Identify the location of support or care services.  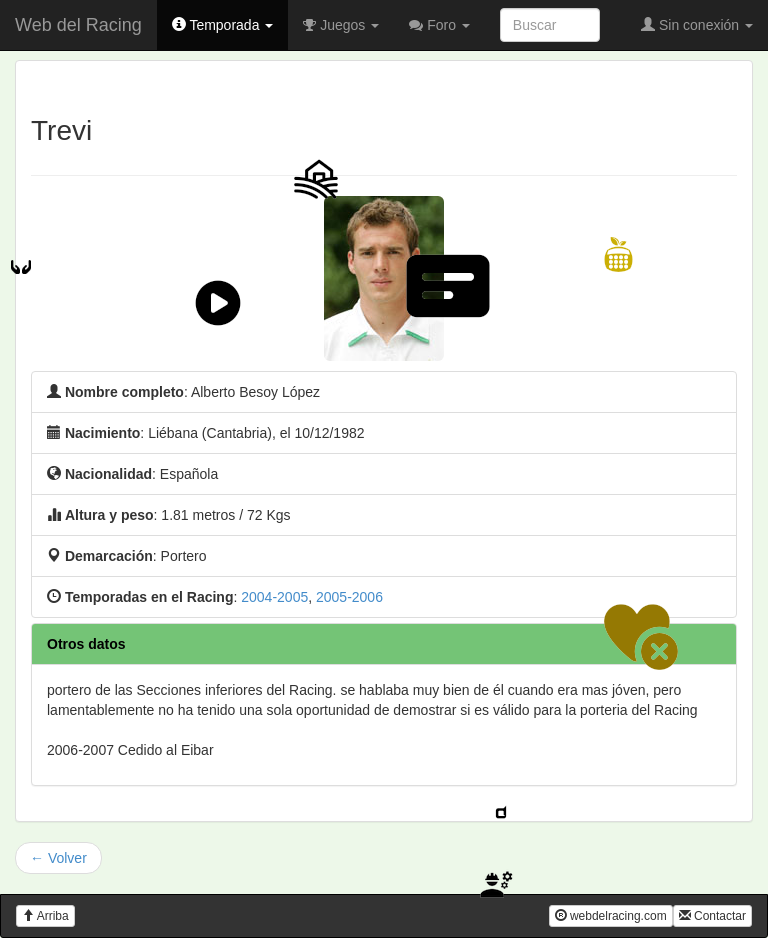
(21, 266).